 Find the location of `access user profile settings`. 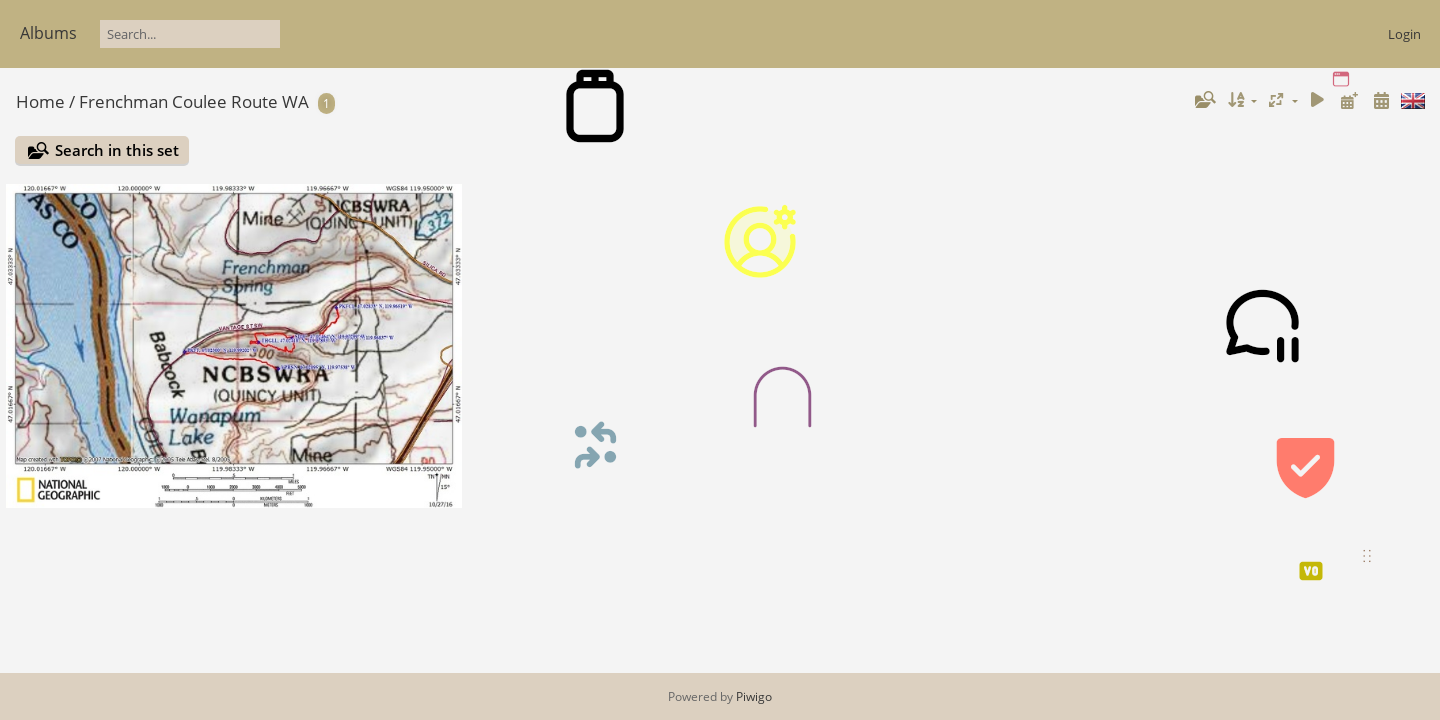

access user profile settings is located at coordinates (760, 242).